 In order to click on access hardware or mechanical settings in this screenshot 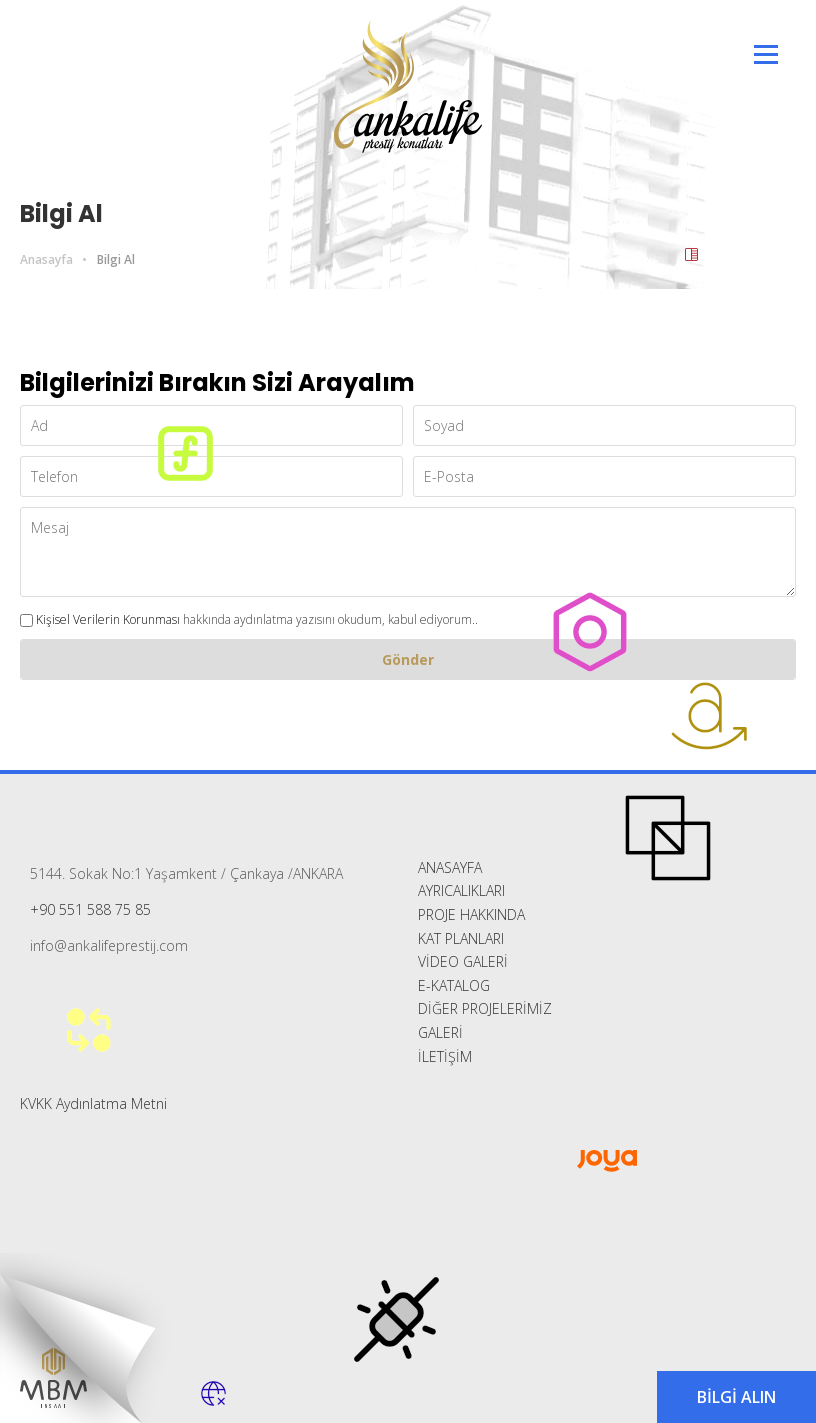, I will do `click(590, 632)`.